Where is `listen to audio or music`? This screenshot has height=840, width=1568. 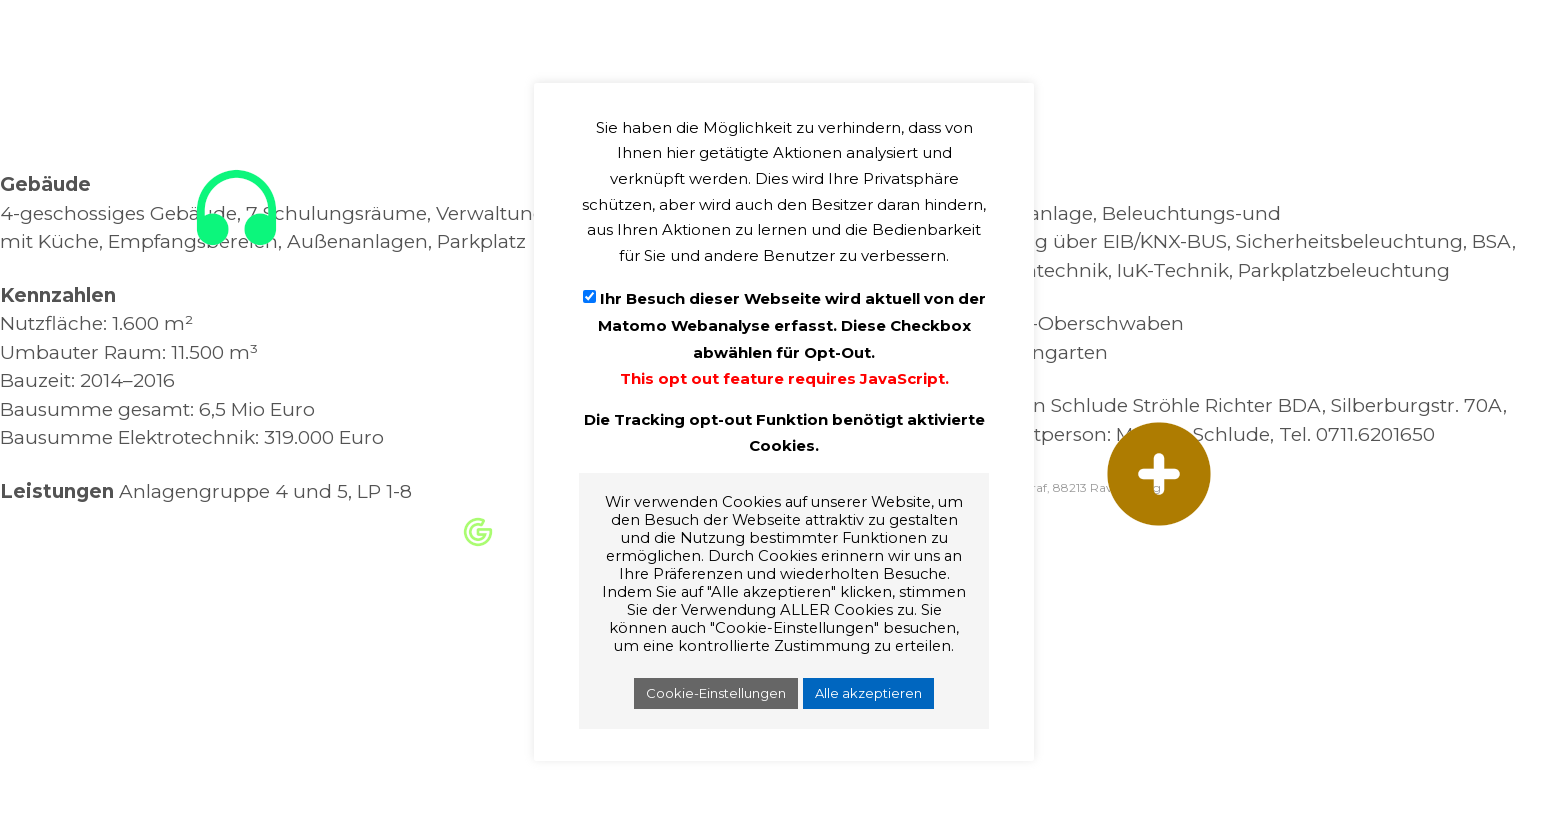 listen to audio or music is located at coordinates (236, 209).